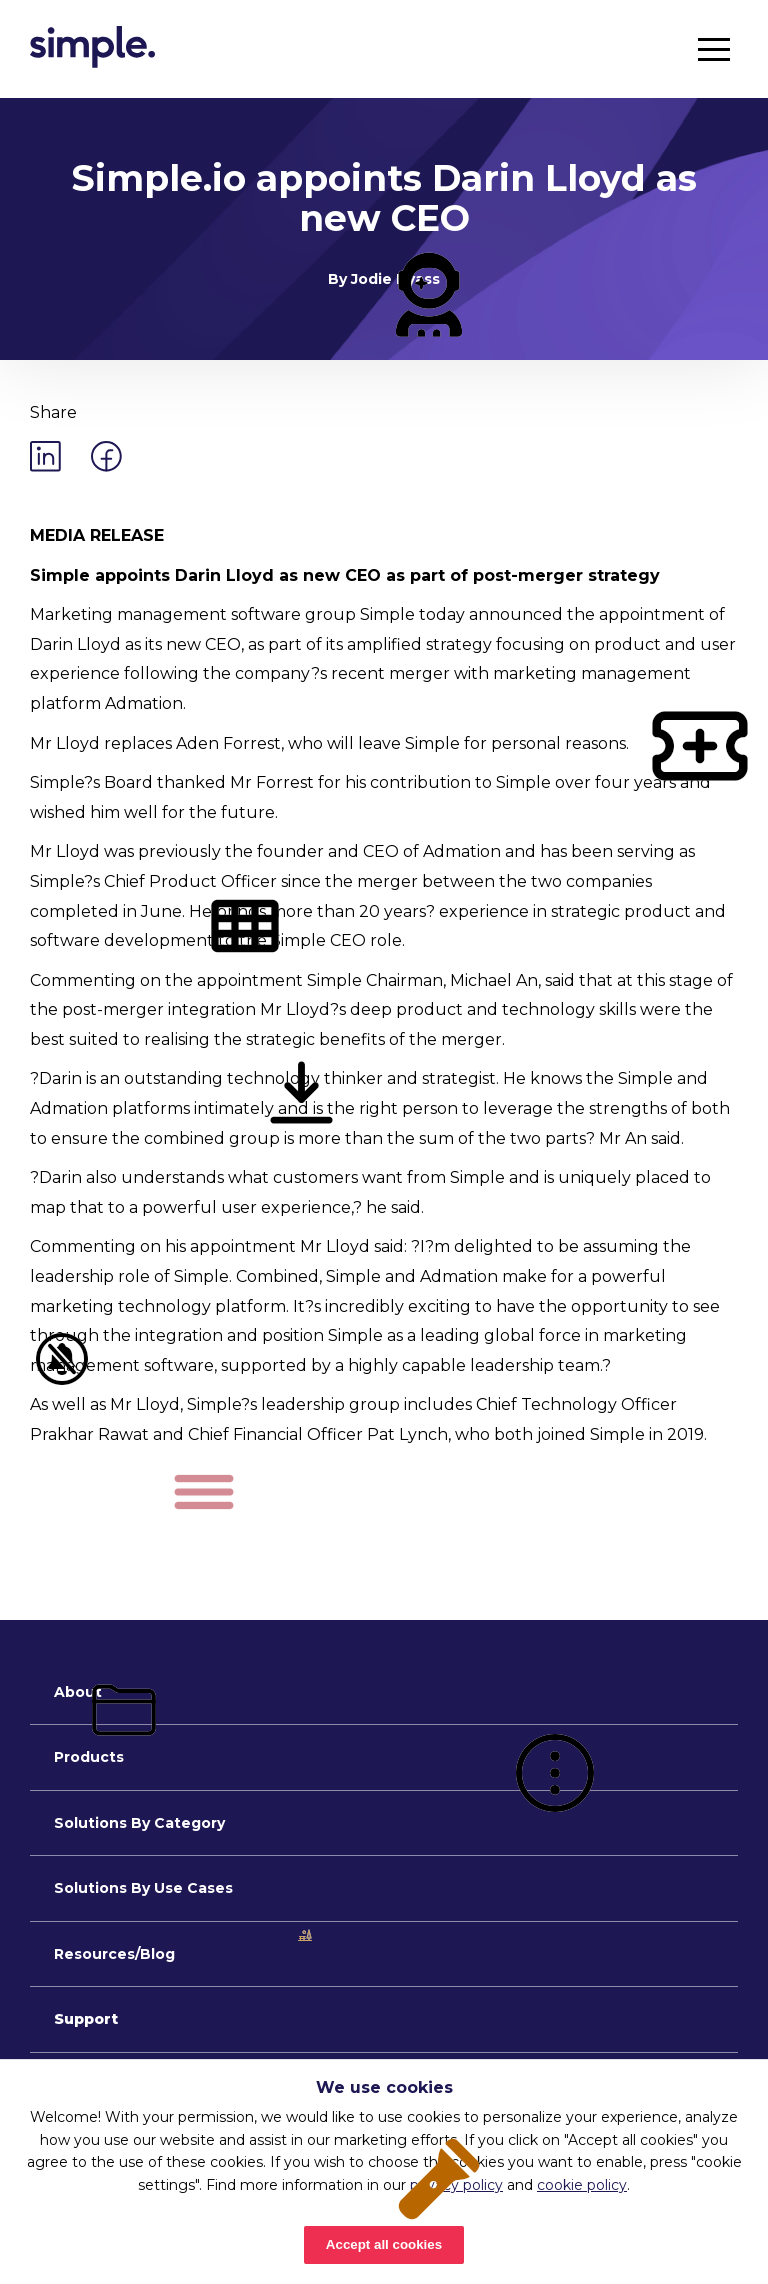  What do you see at coordinates (62, 1359) in the screenshot?
I see `mute notifications` at bounding box center [62, 1359].